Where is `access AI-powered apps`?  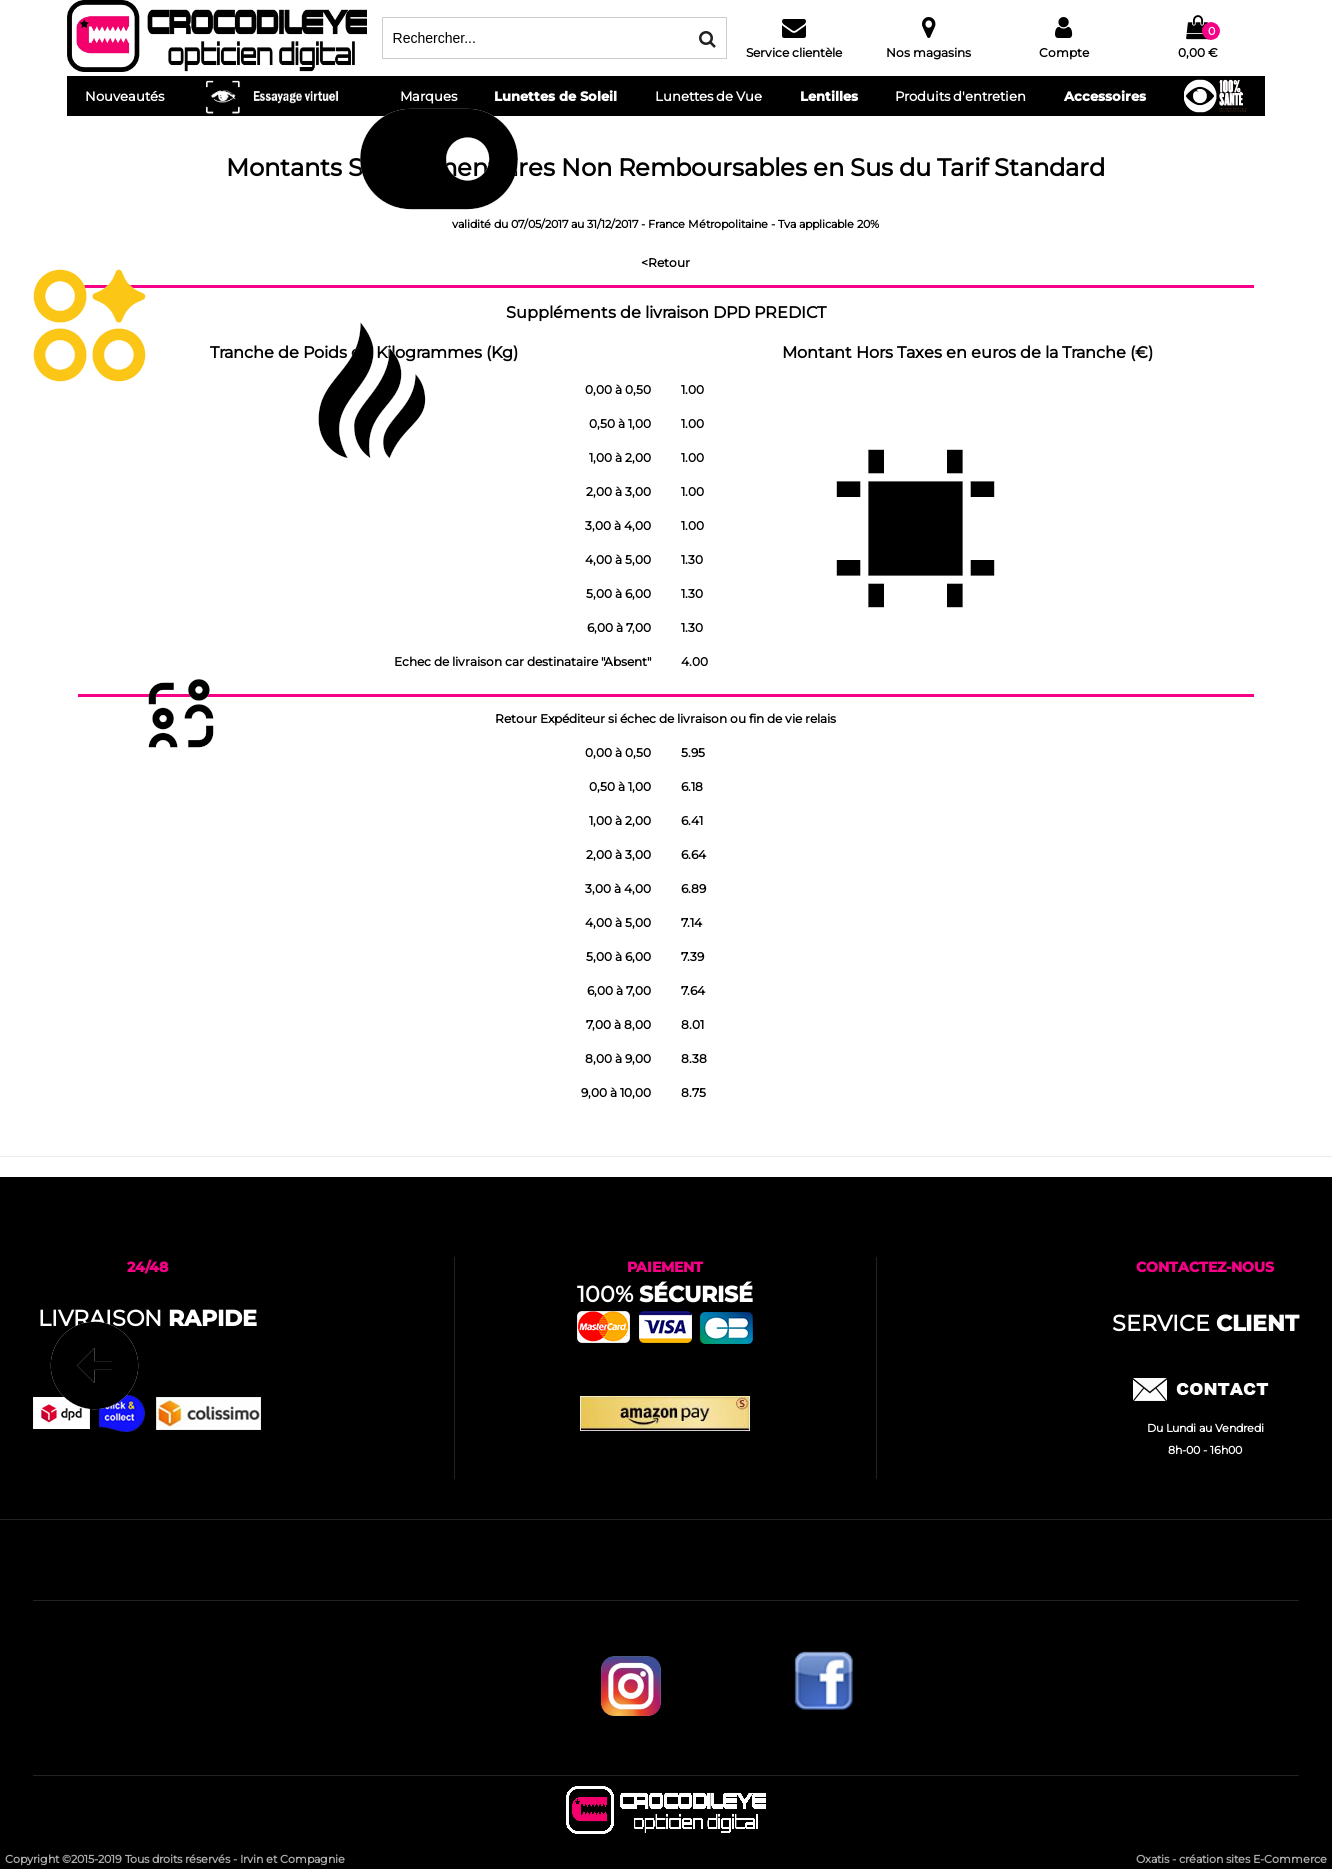 access AI-powered apps is located at coordinates (89, 325).